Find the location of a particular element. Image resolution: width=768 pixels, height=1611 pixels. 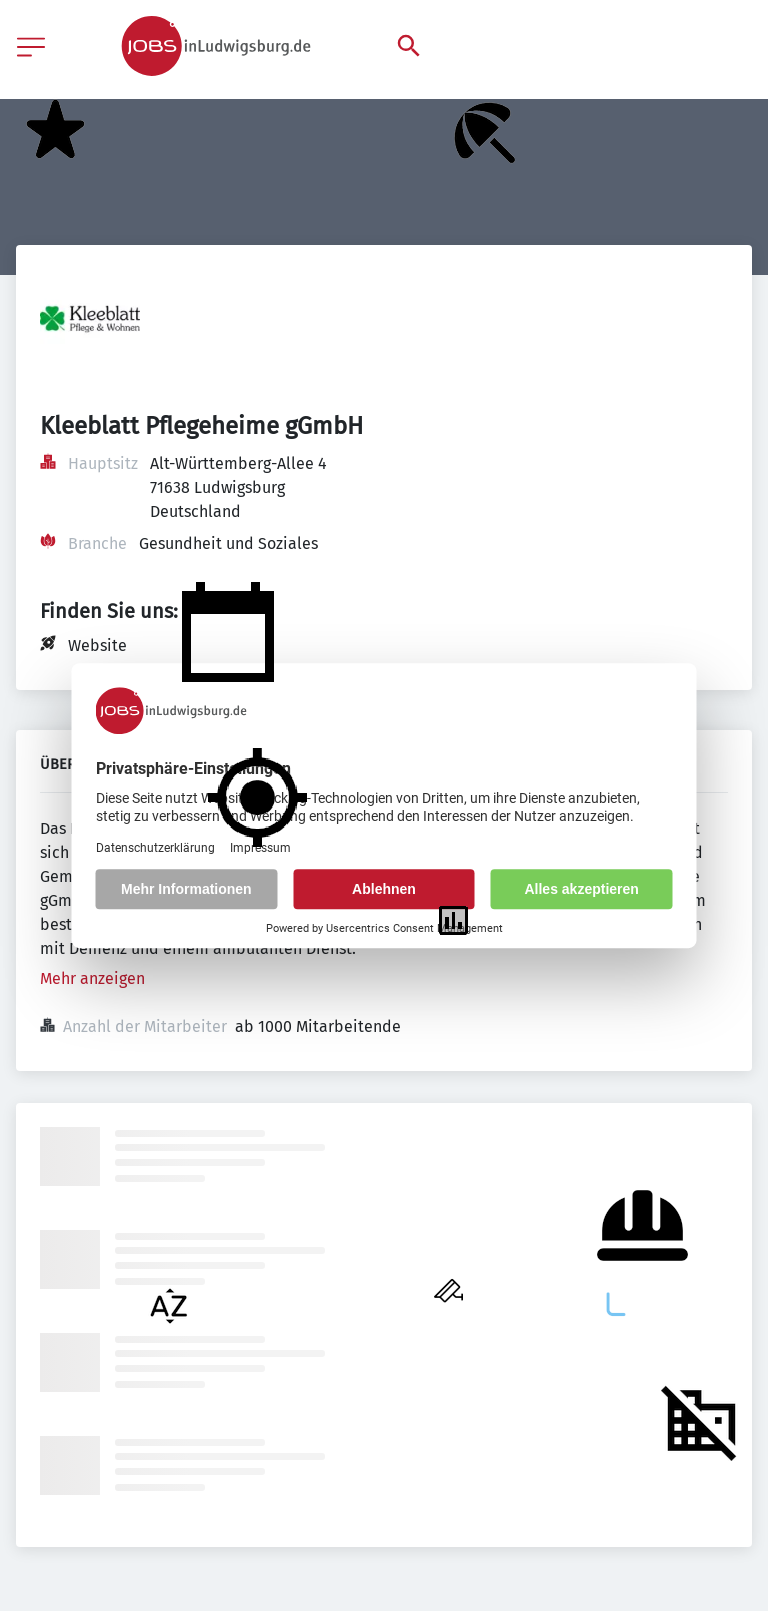

romanian leu currency symbol is located at coordinates (616, 1305).